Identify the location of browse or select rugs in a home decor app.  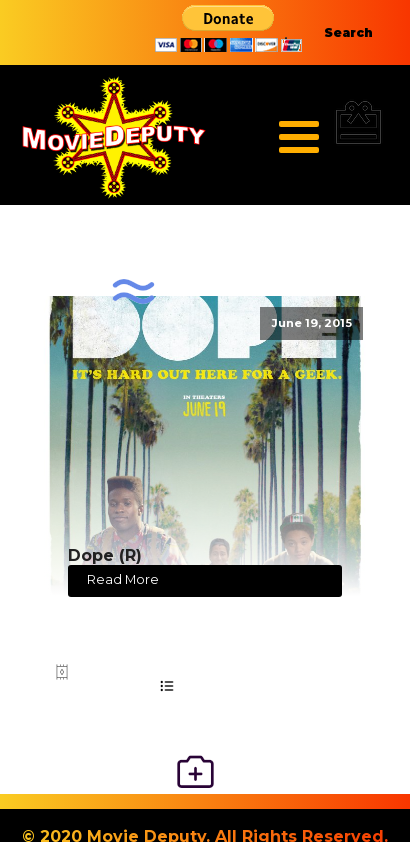
(62, 672).